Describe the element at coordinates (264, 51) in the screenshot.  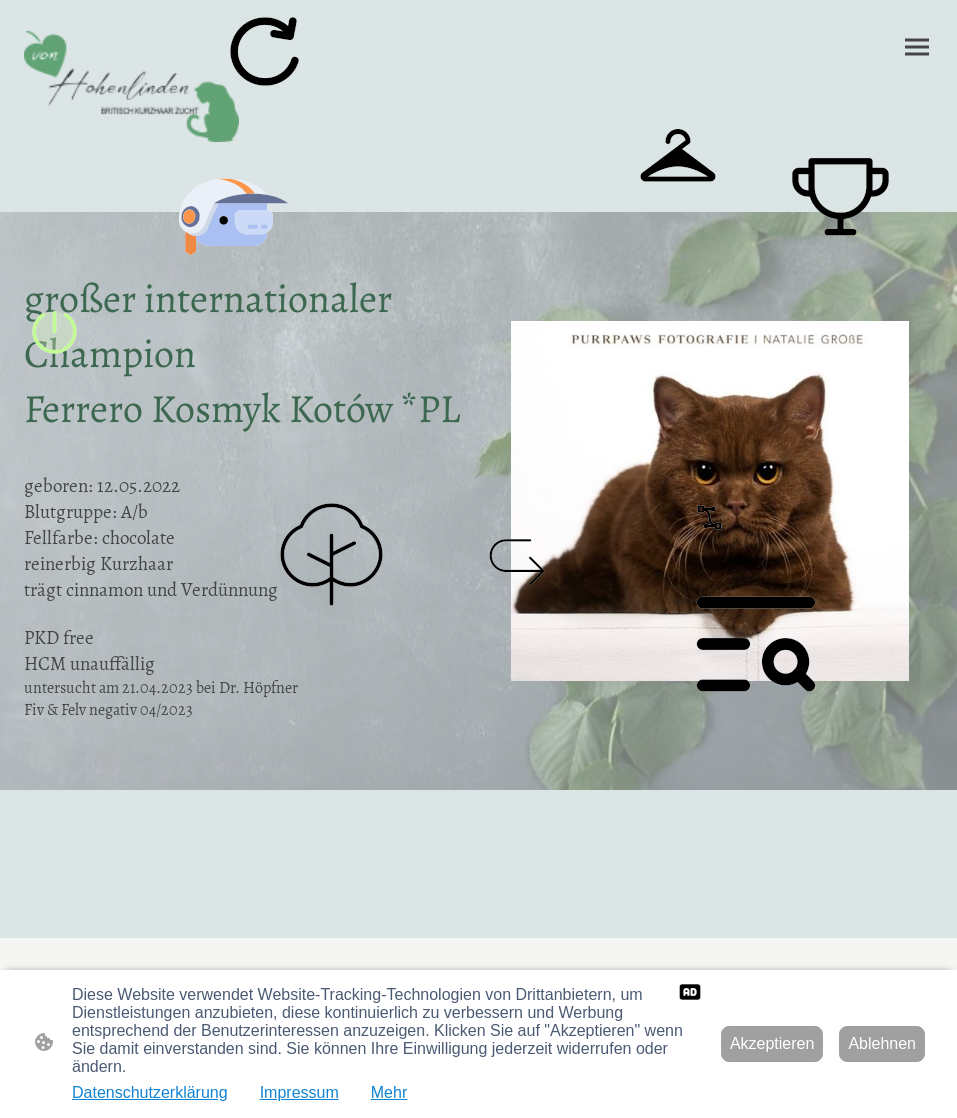
I see `refresh or reload the current page` at that location.